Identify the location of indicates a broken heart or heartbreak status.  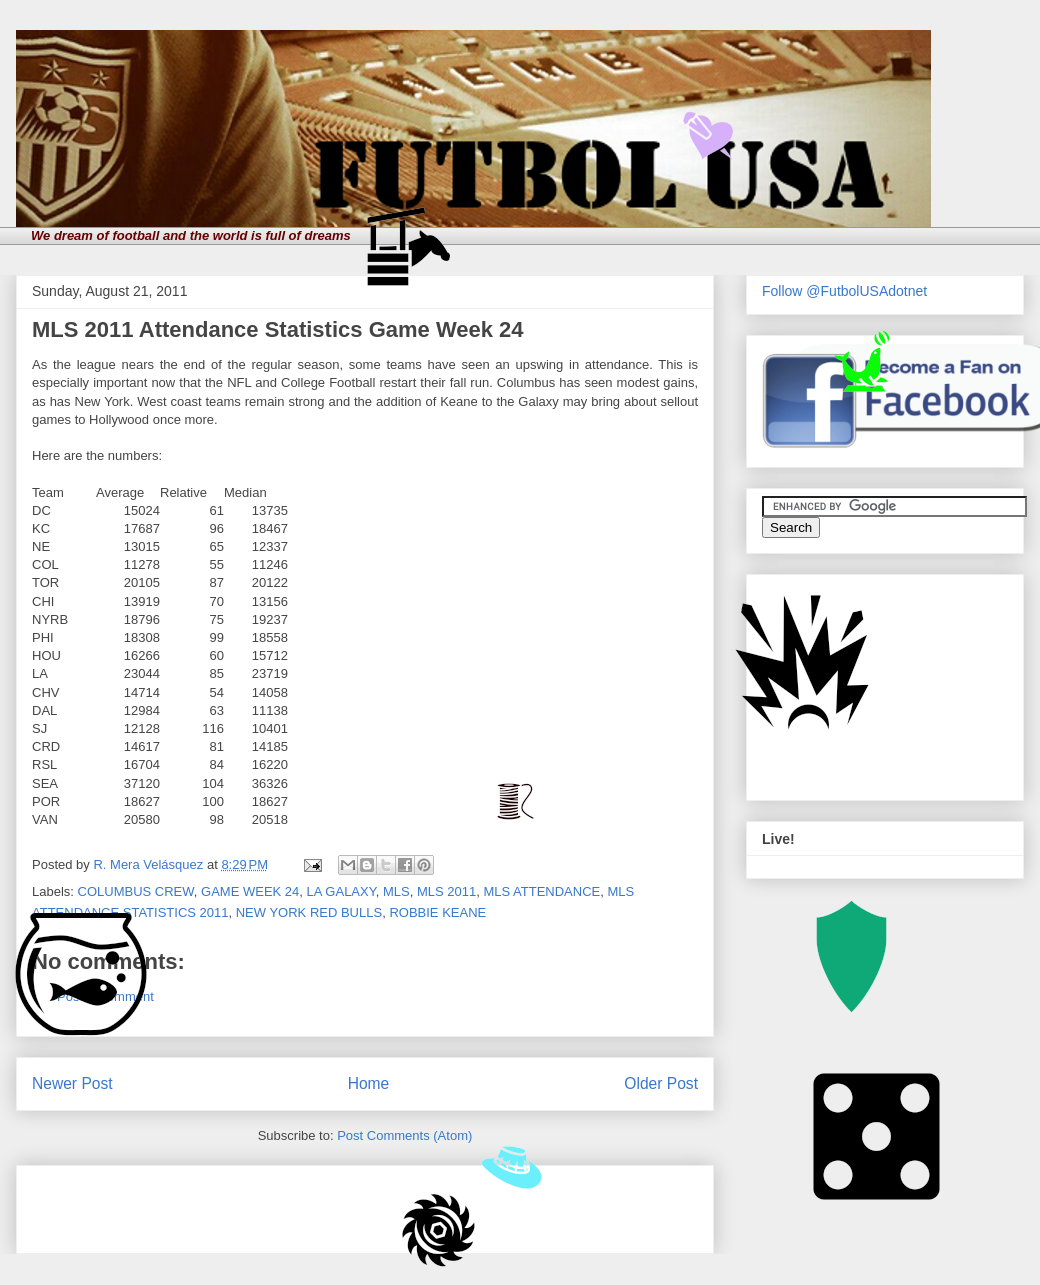
(708, 135).